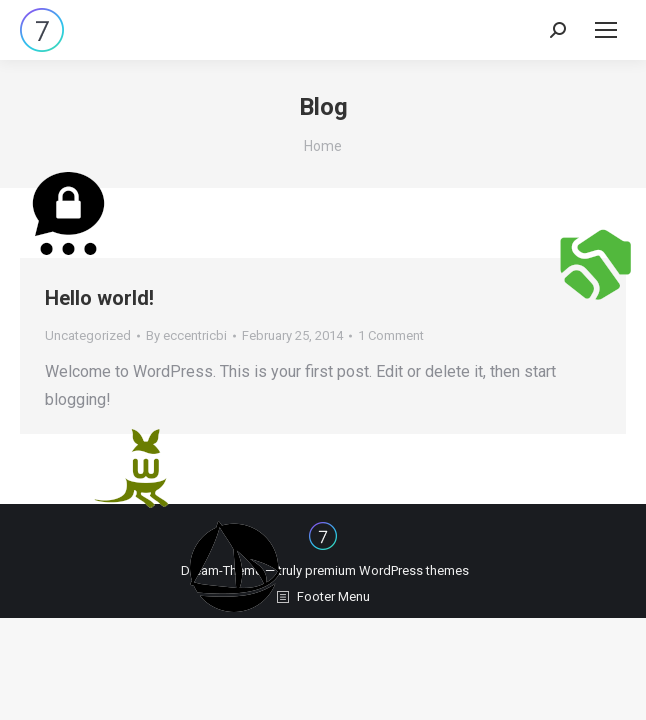 Image resolution: width=646 pixels, height=720 pixels. What do you see at coordinates (68, 213) in the screenshot?
I see `open Threema secure messaging app` at bounding box center [68, 213].